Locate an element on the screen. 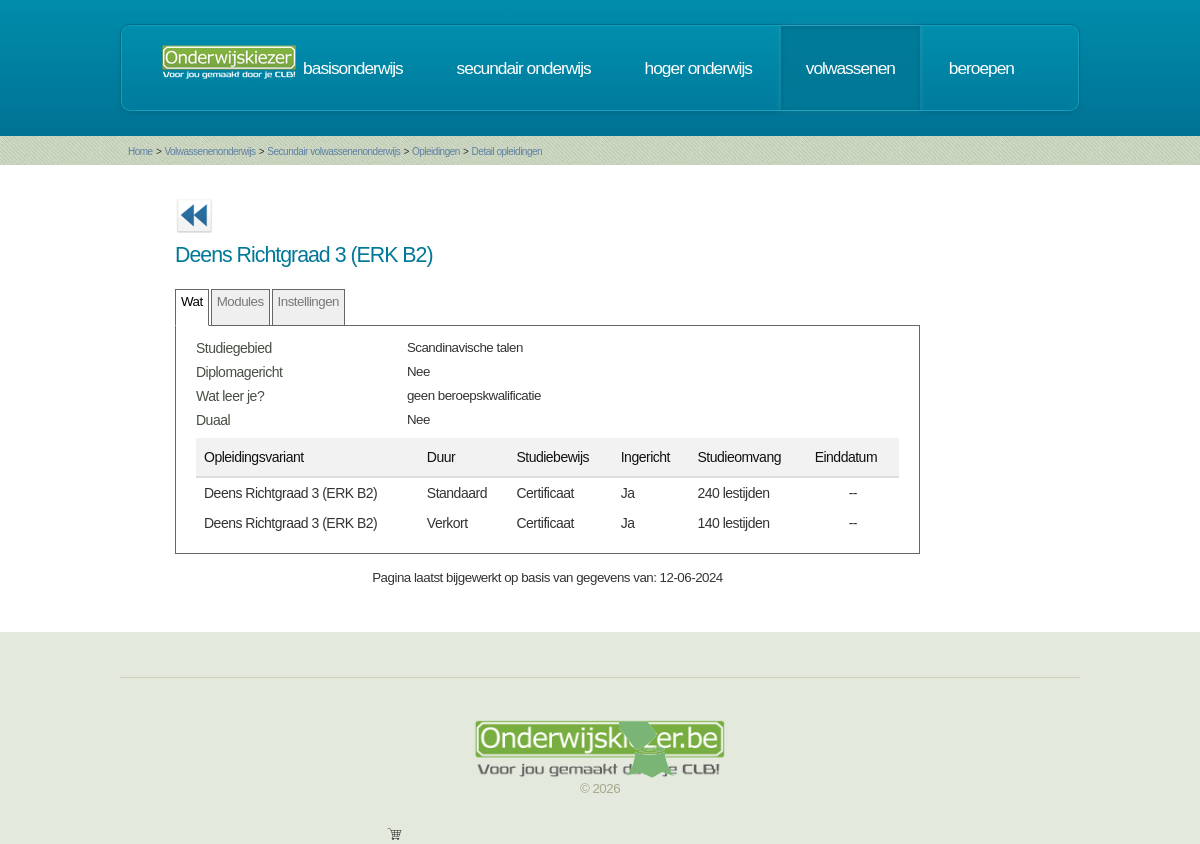 Image resolution: width=1200 pixels, height=844 pixels. view your shopping cart is located at coordinates (395, 834).